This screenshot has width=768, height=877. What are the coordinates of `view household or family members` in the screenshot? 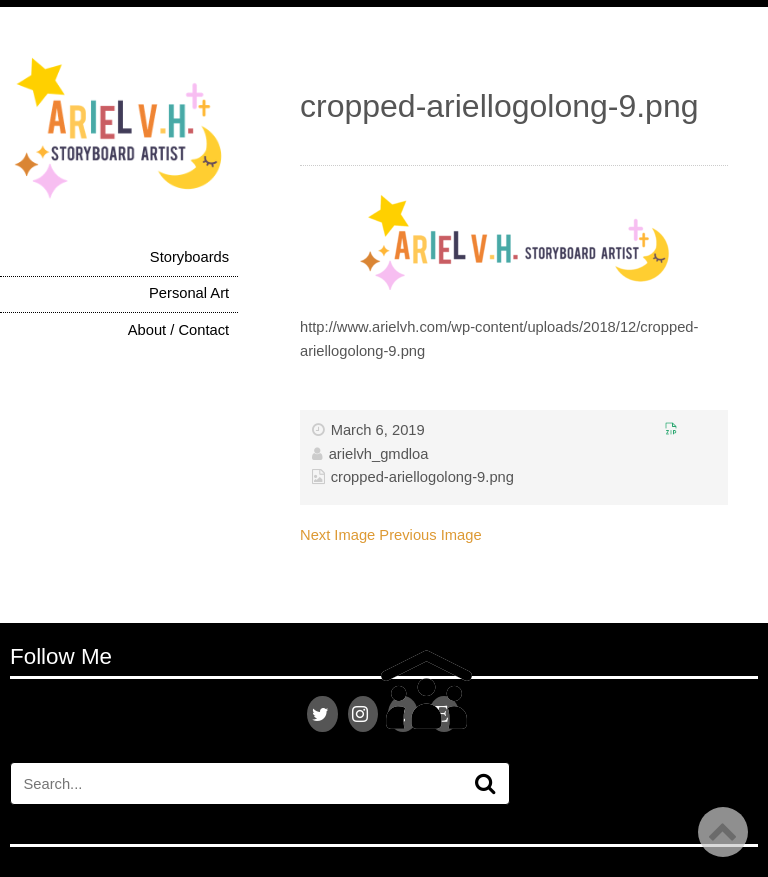 It's located at (426, 693).